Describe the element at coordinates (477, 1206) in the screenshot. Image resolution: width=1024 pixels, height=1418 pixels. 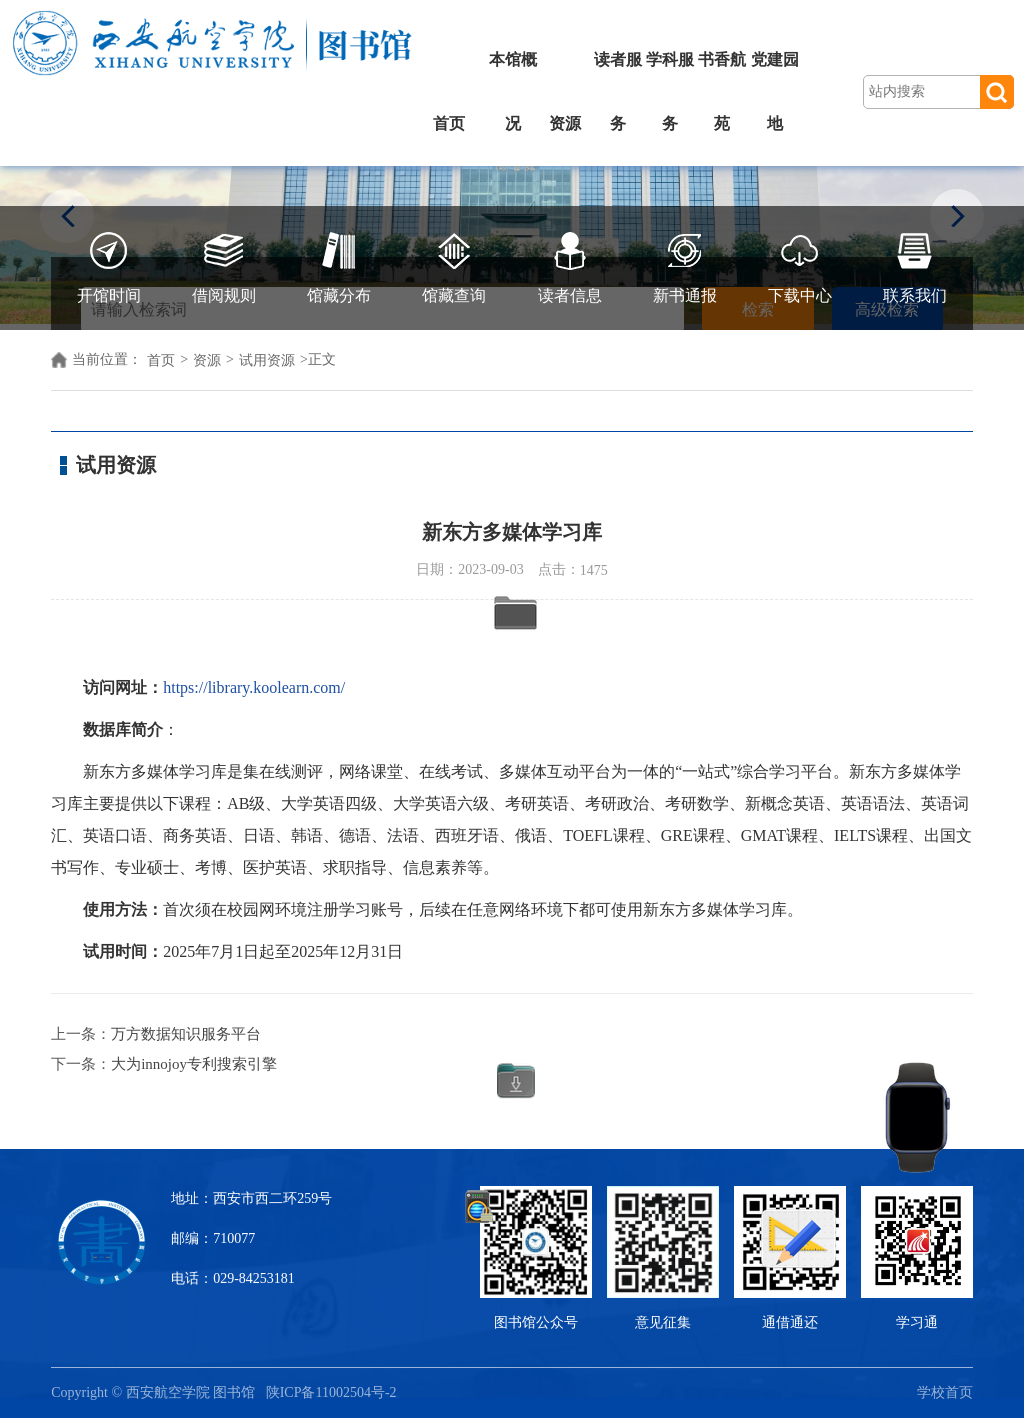
I see `locked RAID 0 storage array` at that location.